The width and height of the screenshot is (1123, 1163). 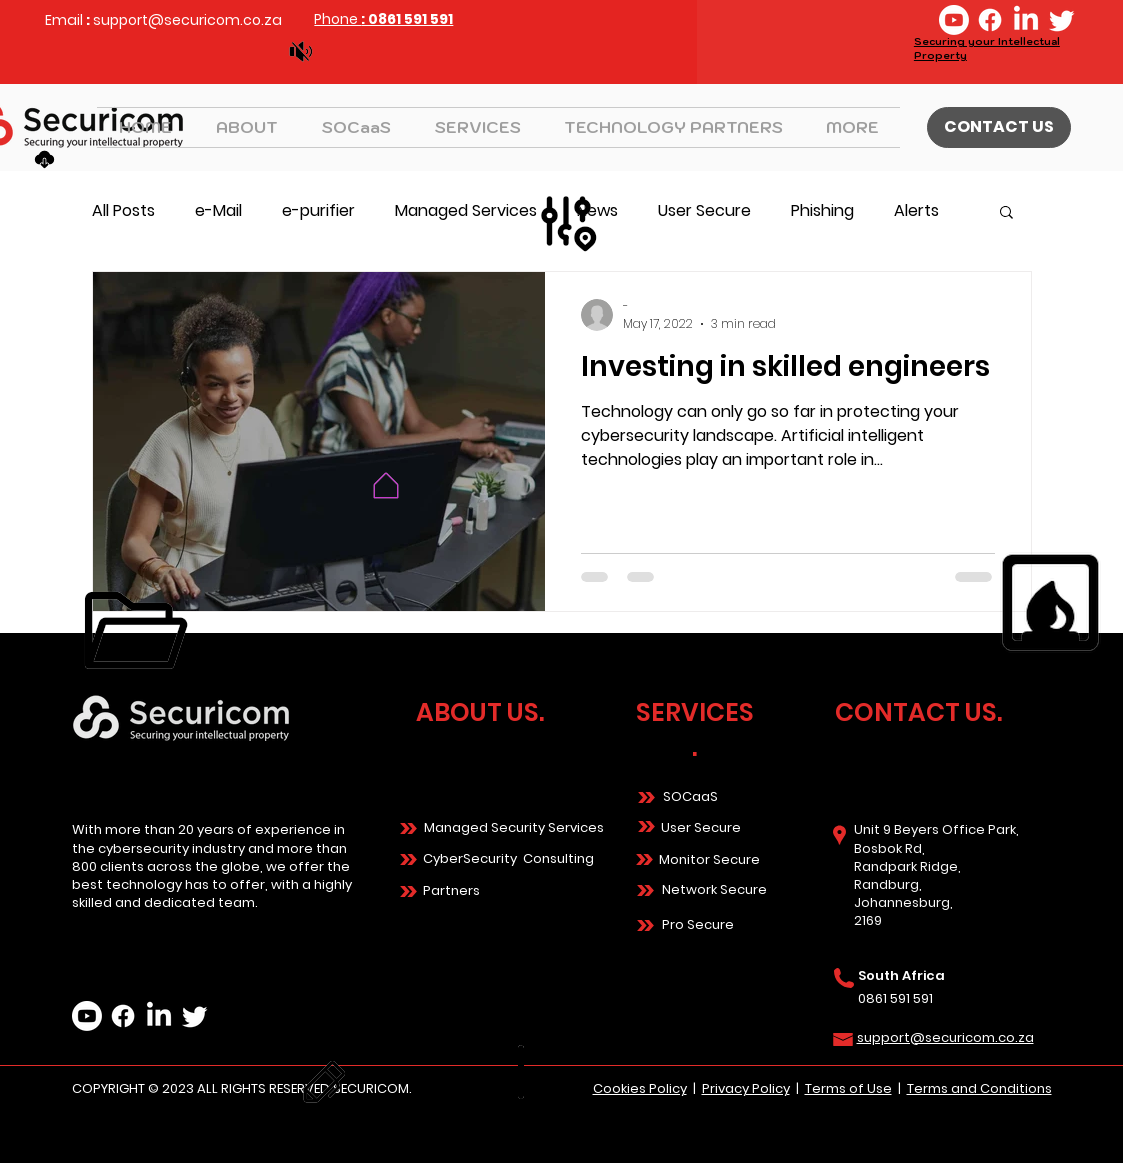 I want to click on pin or save current filter settings, so click(x=566, y=221).